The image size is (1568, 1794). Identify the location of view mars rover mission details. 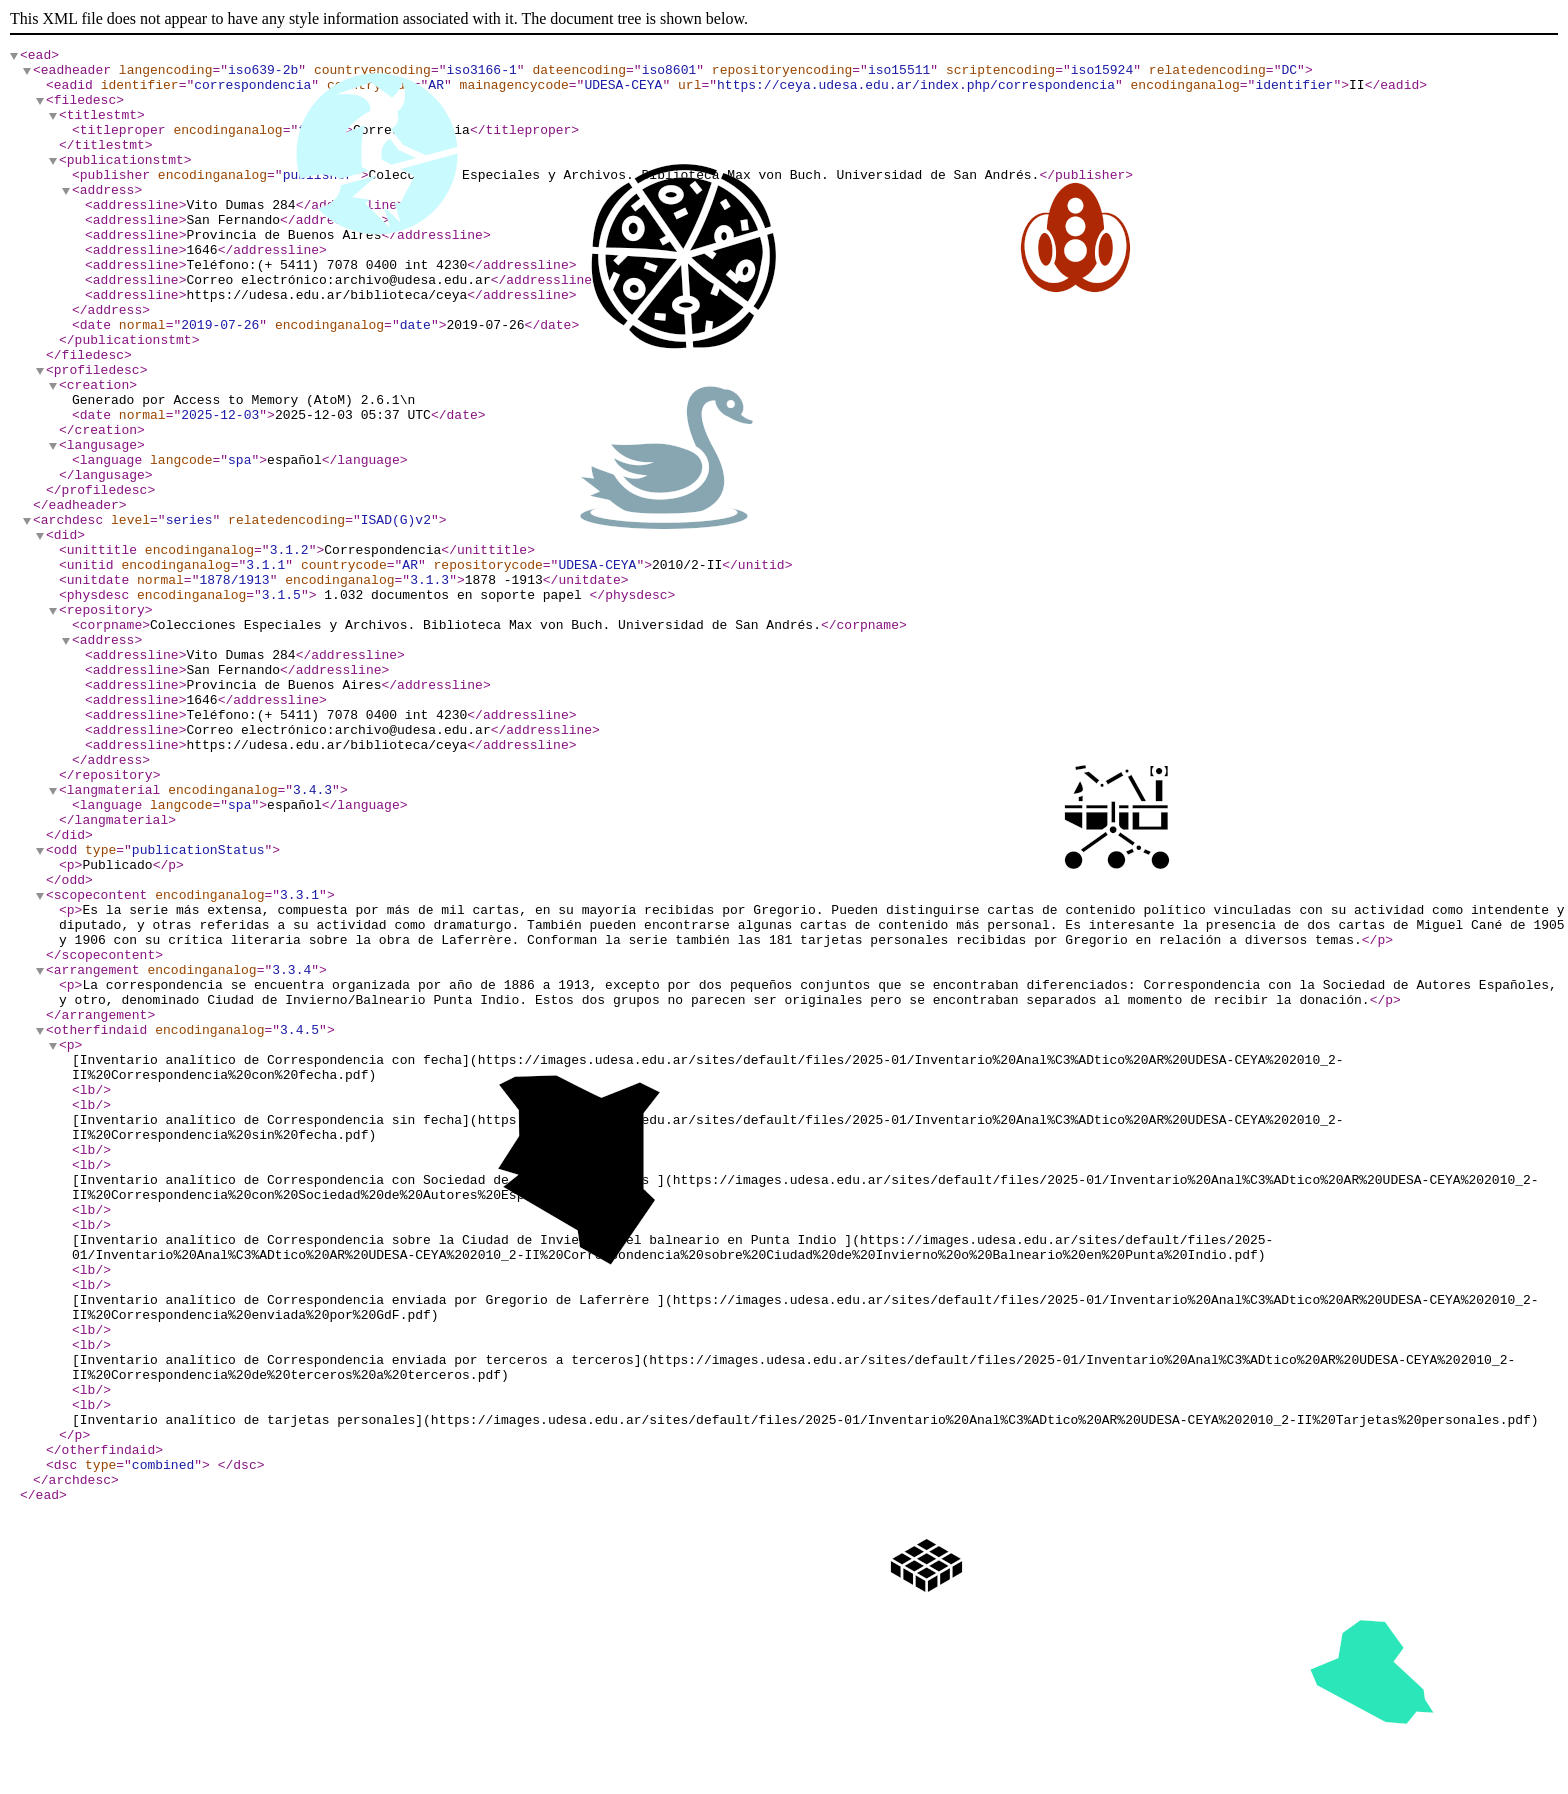
(1117, 817).